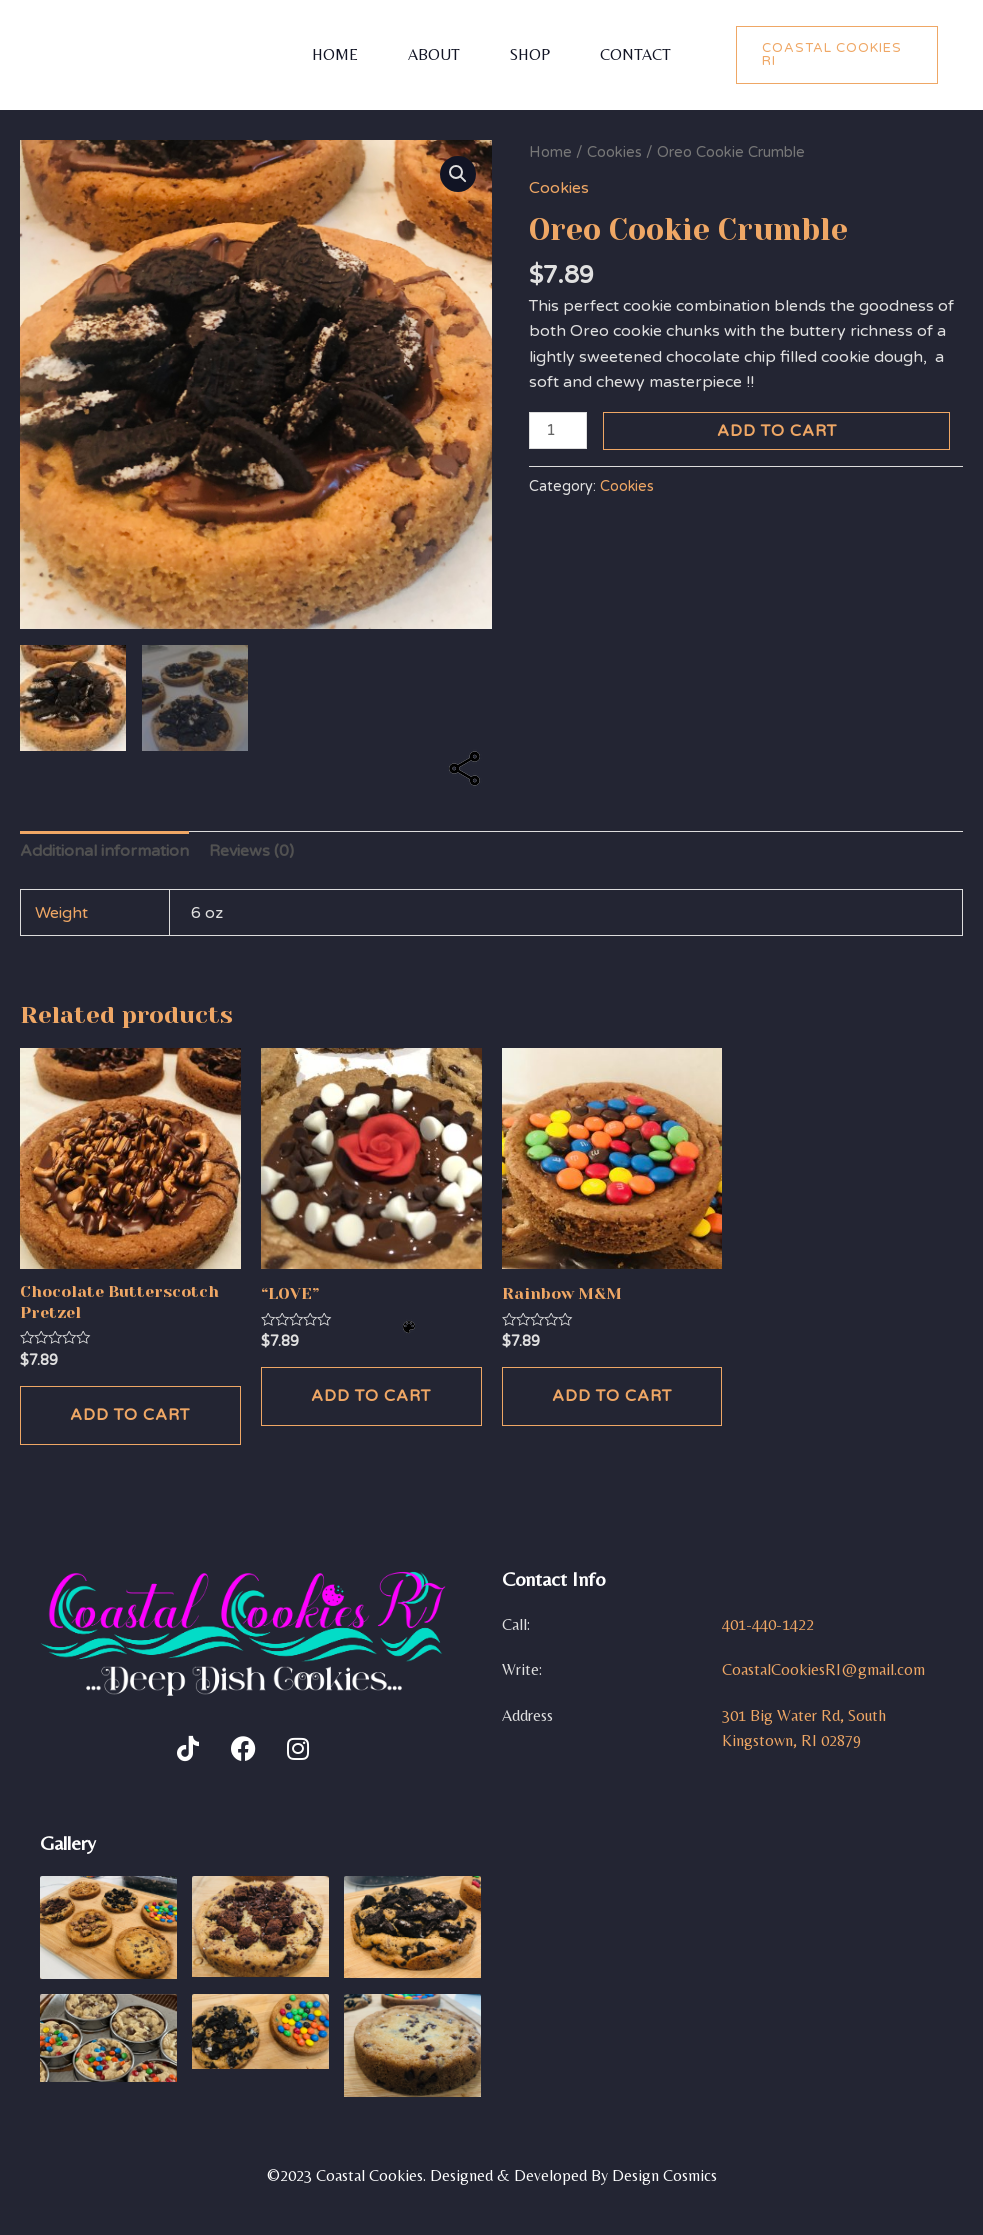 Image resolution: width=983 pixels, height=2235 pixels. Describe the element at coordinates (464, 768) in the screenshot. I see `share content with others` at that location.